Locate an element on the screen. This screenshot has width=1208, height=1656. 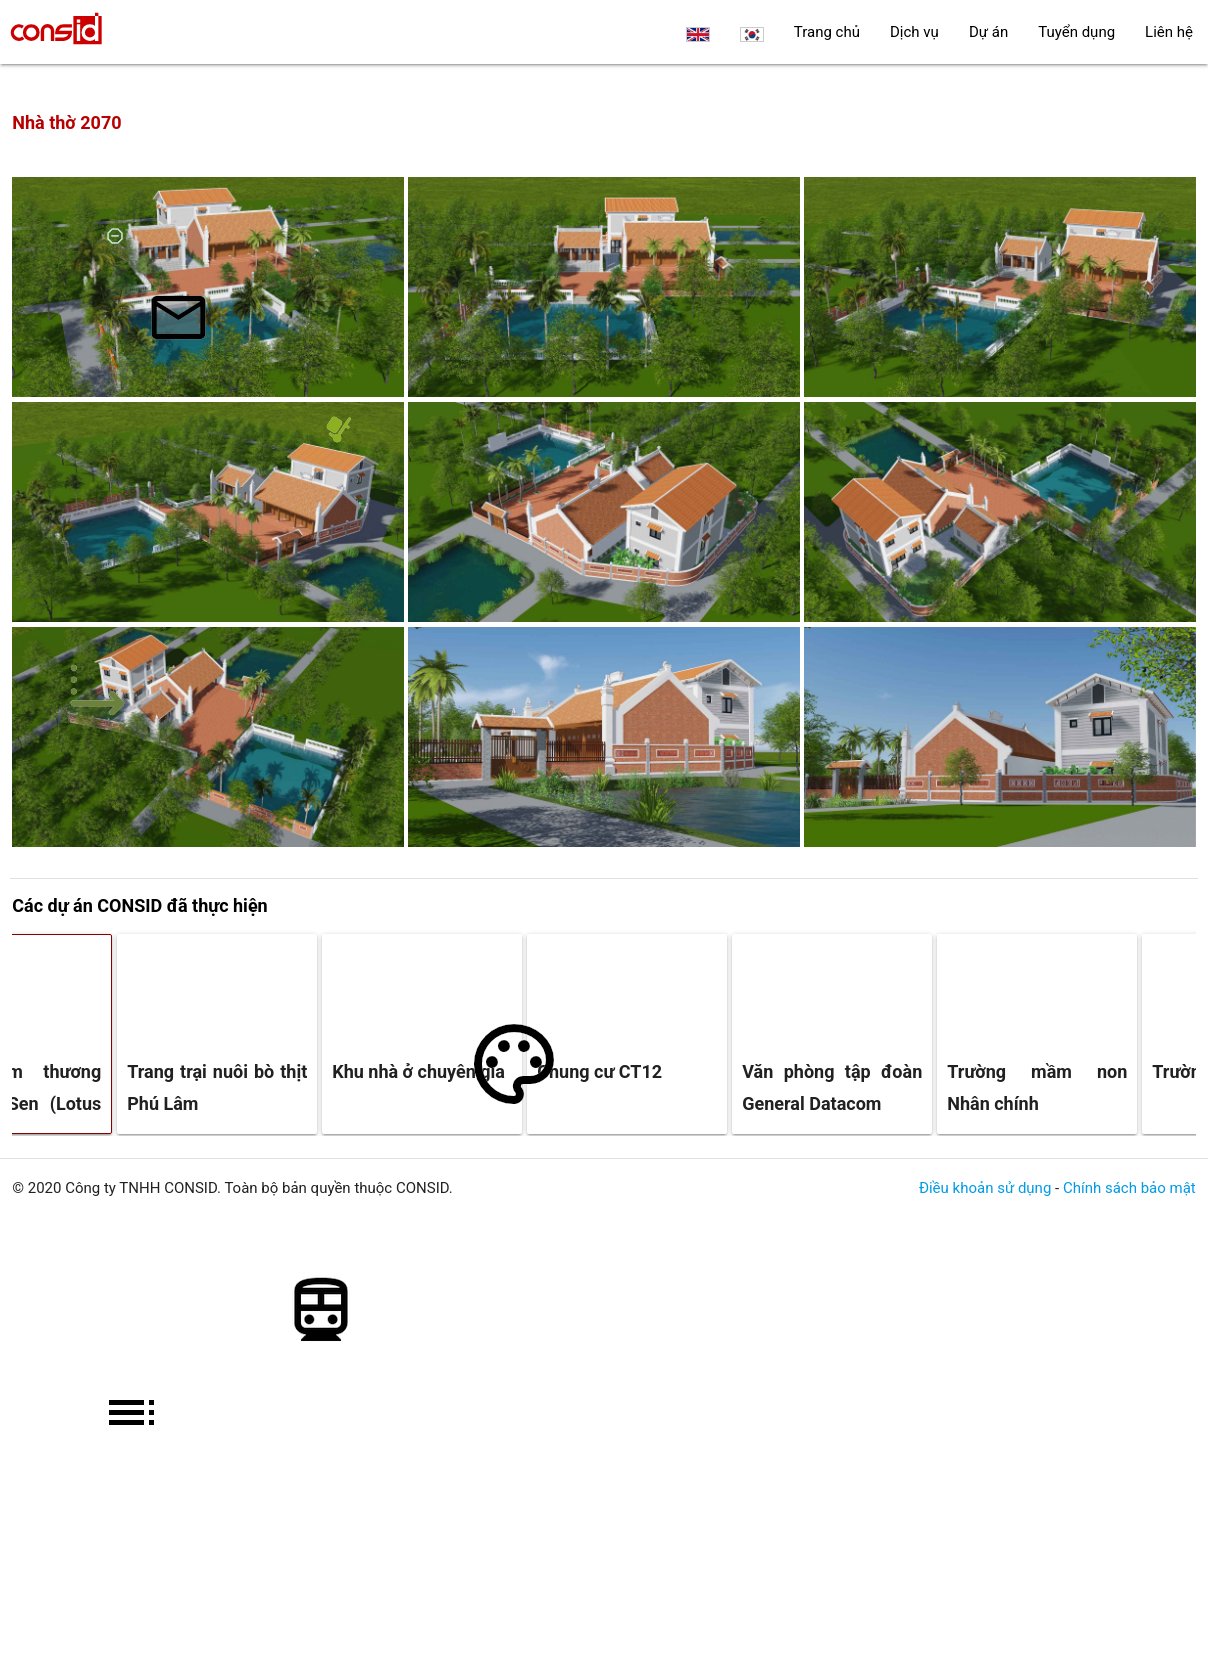
set or view the x-axis in a chart or graph is located at coordinates (97, 688).